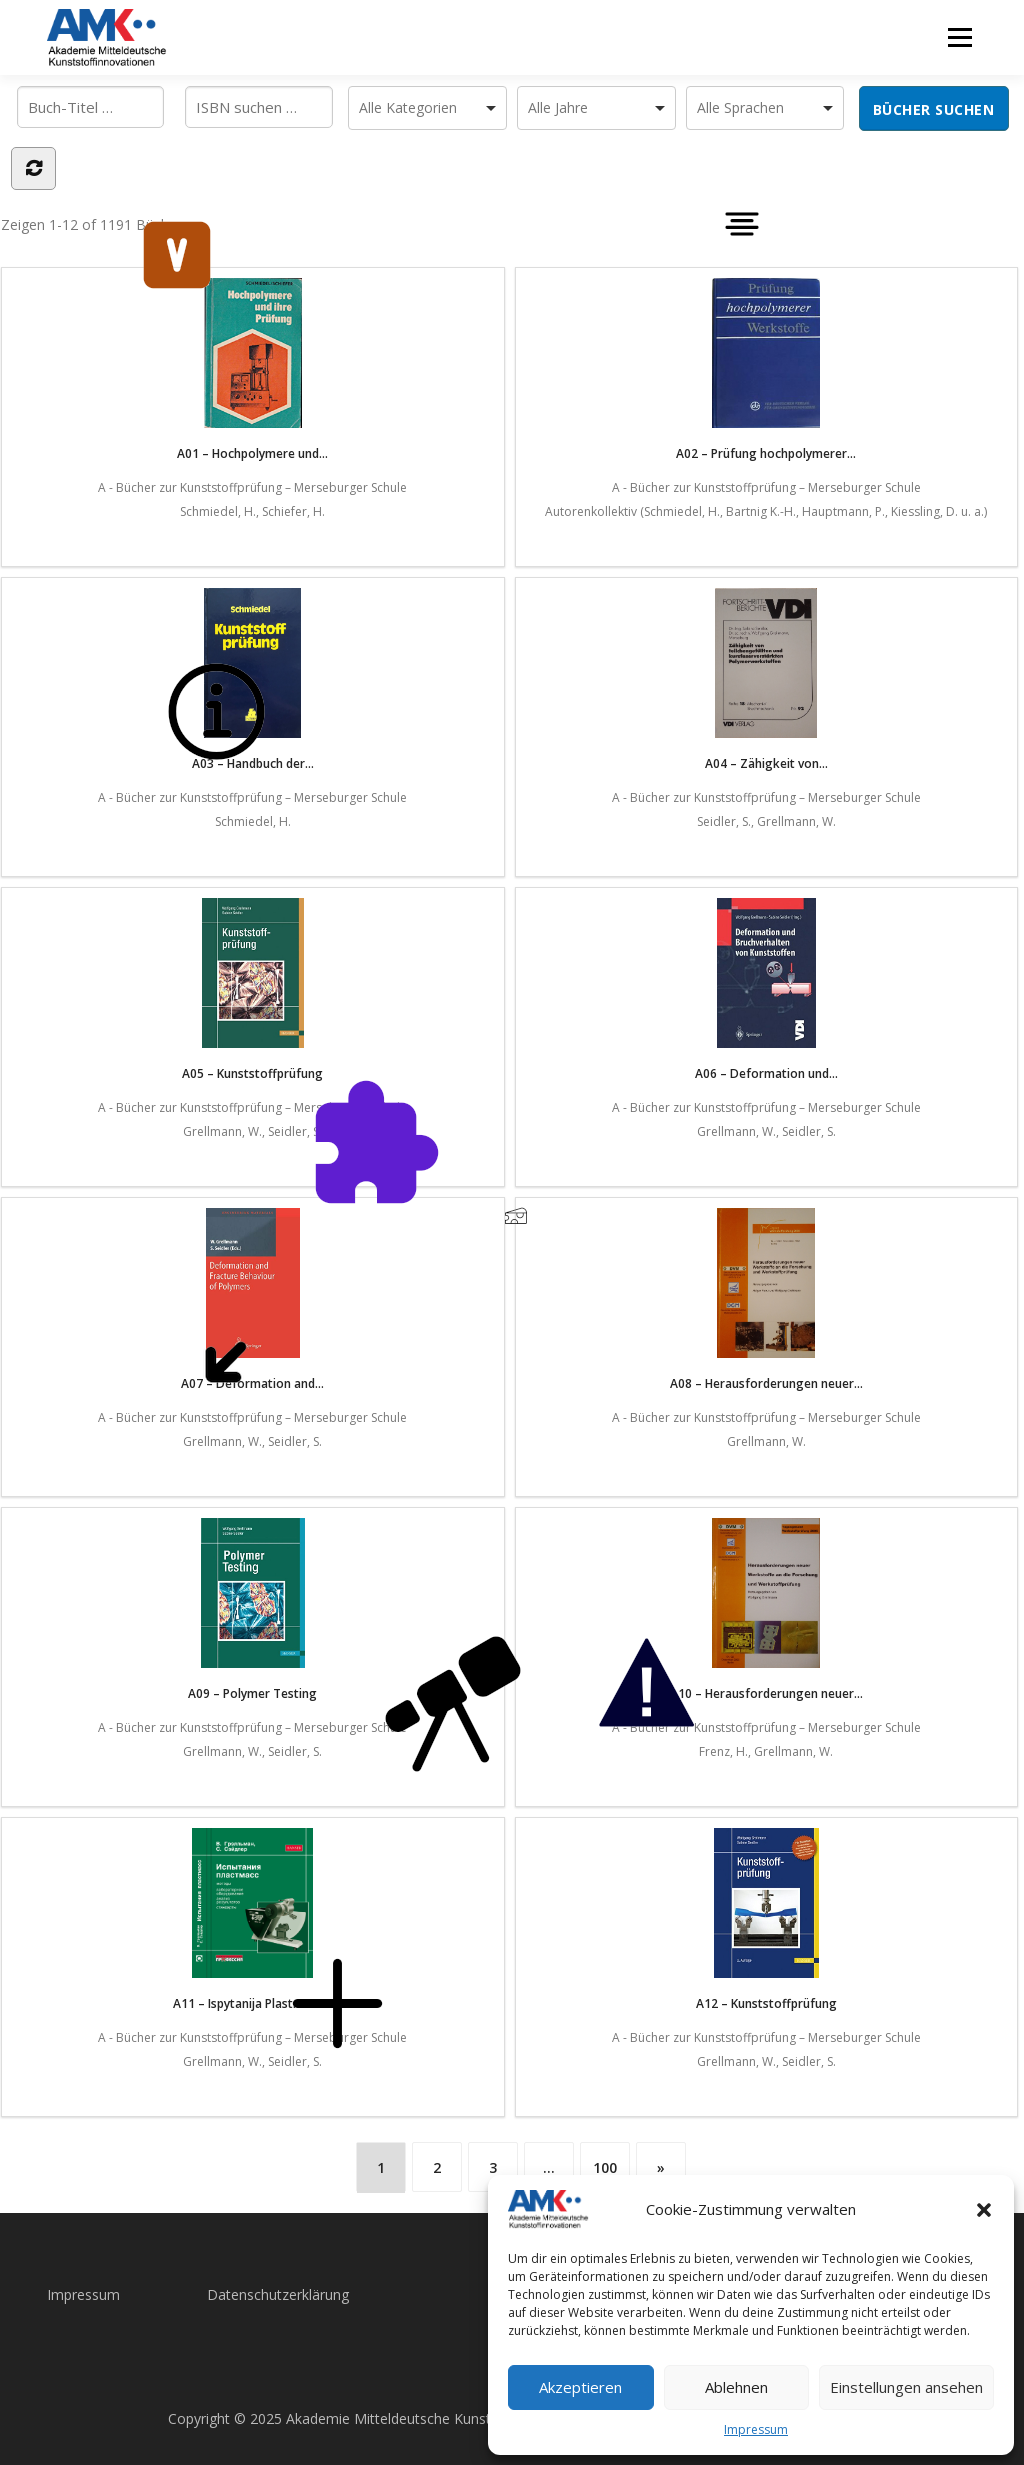 Image resolution: width=1024 pixels, height=2465 pixels. I want to click on indicates items starting with the letter V, so click(177, 255).